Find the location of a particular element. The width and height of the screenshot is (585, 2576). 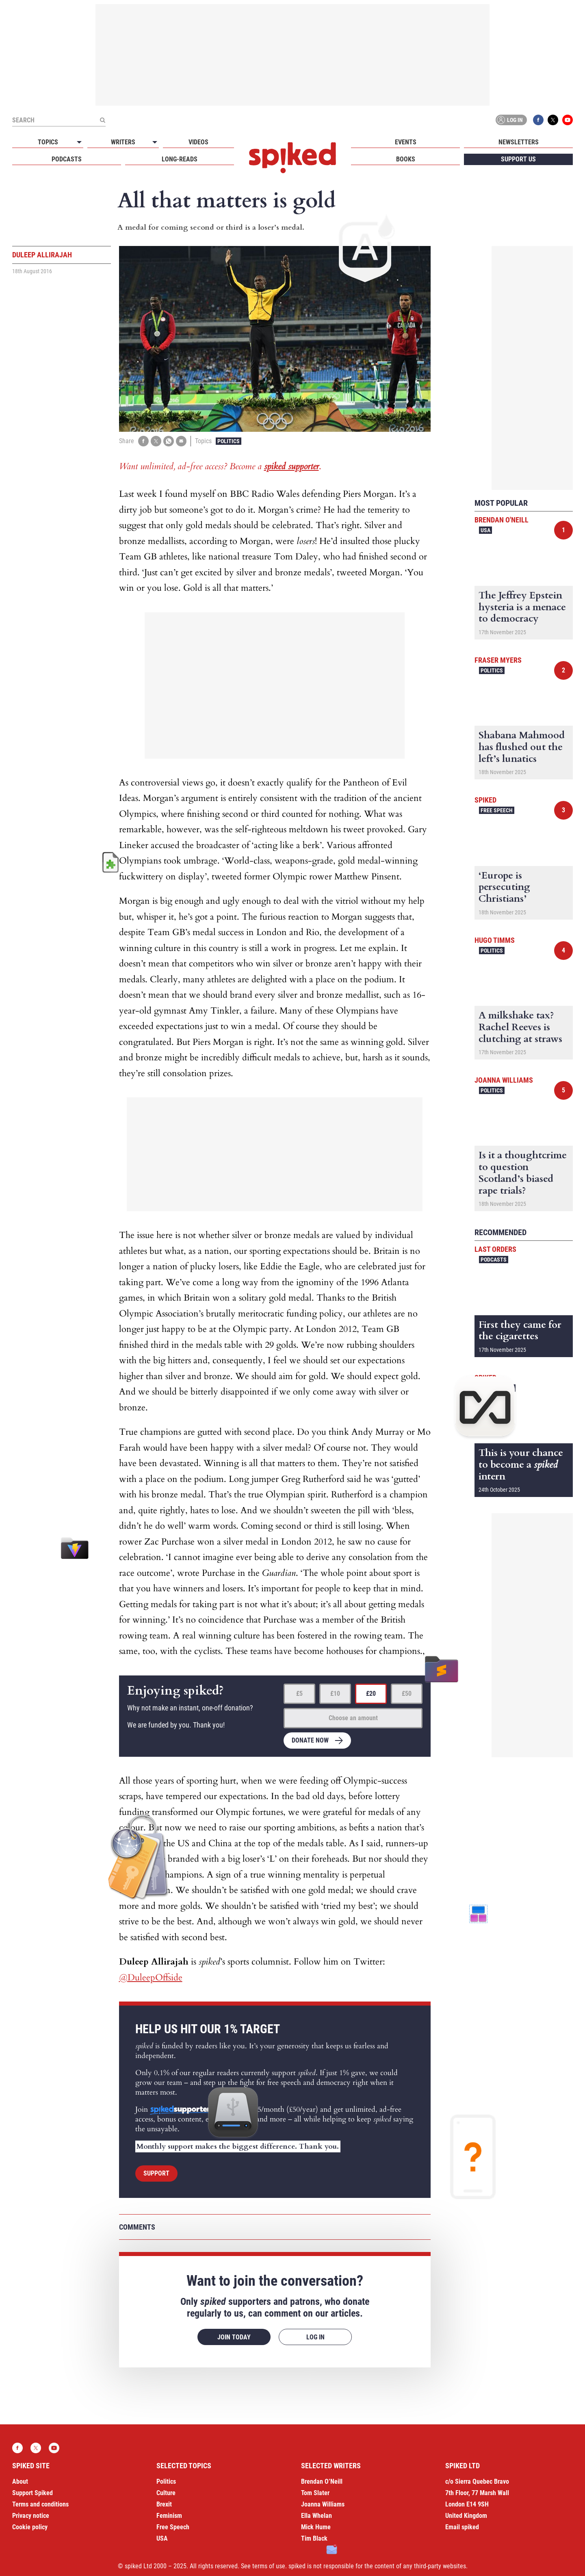

openoffice or libreoffice extension file is located at coordinates (110, 862).